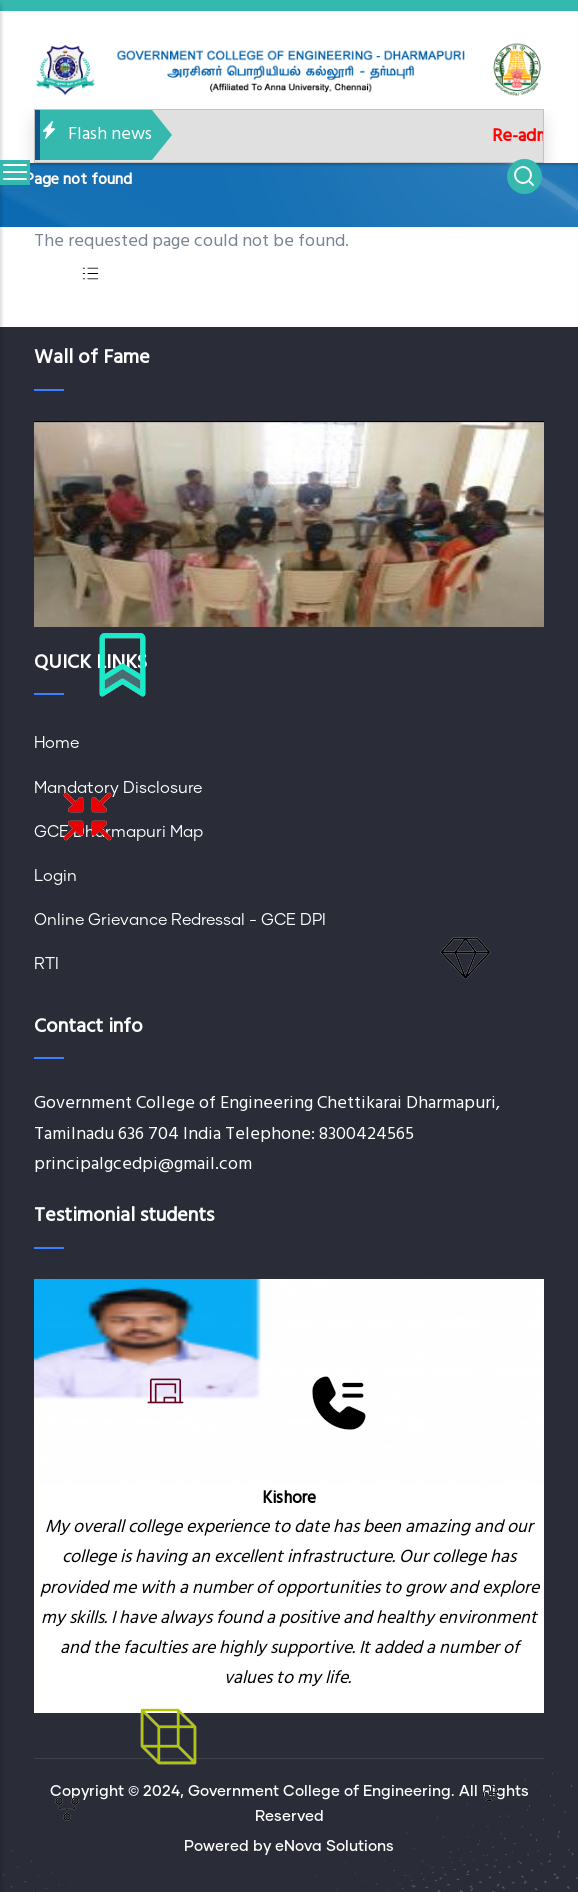 This screenshot has width=578, height=1892. Describe the element at coordinates (165, 1391) in the screenshot. I see `open whiteboard or presentation mode` at that location.